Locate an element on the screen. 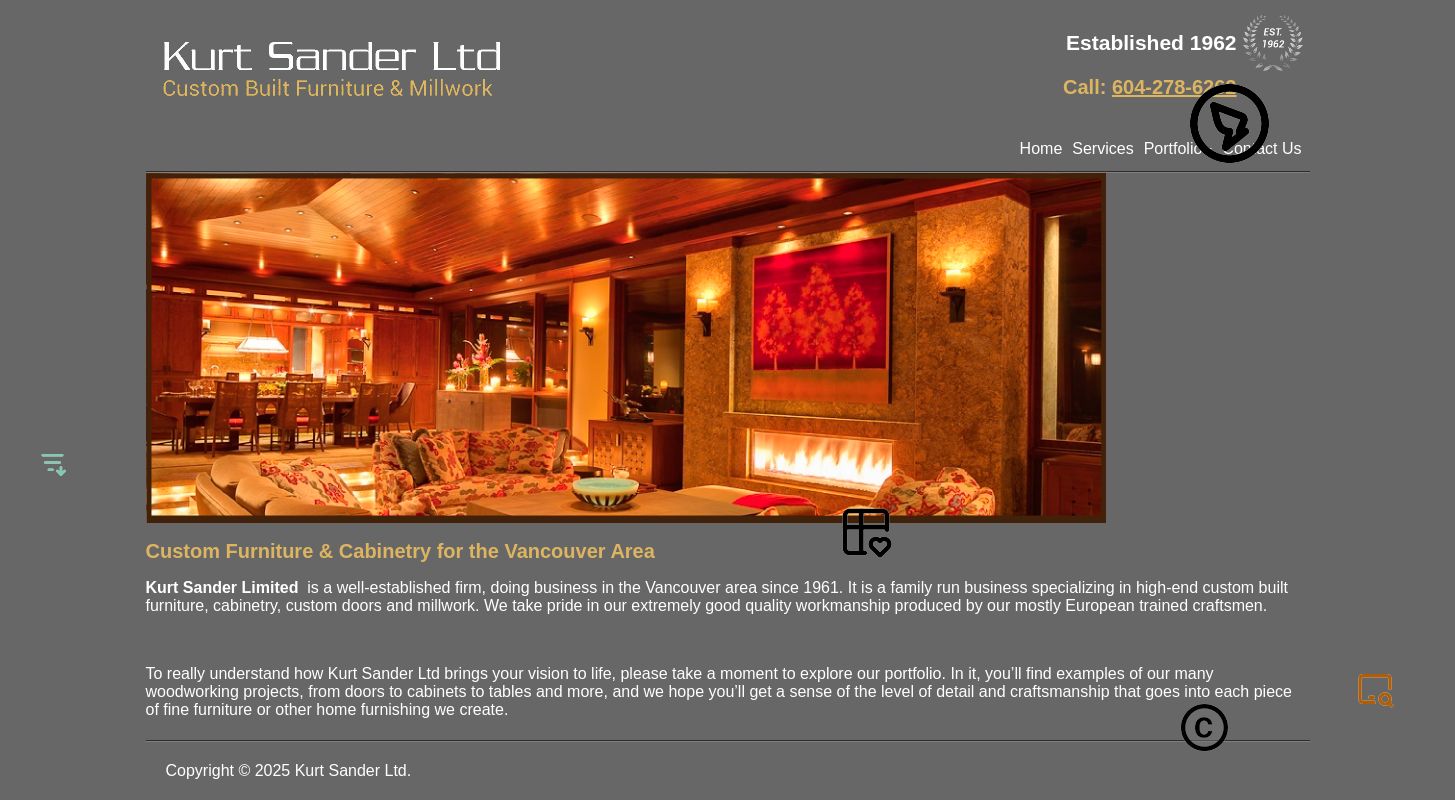 The image size is (1455, 800). open DingTalk messaging app is located at coordinates (1229, 123).